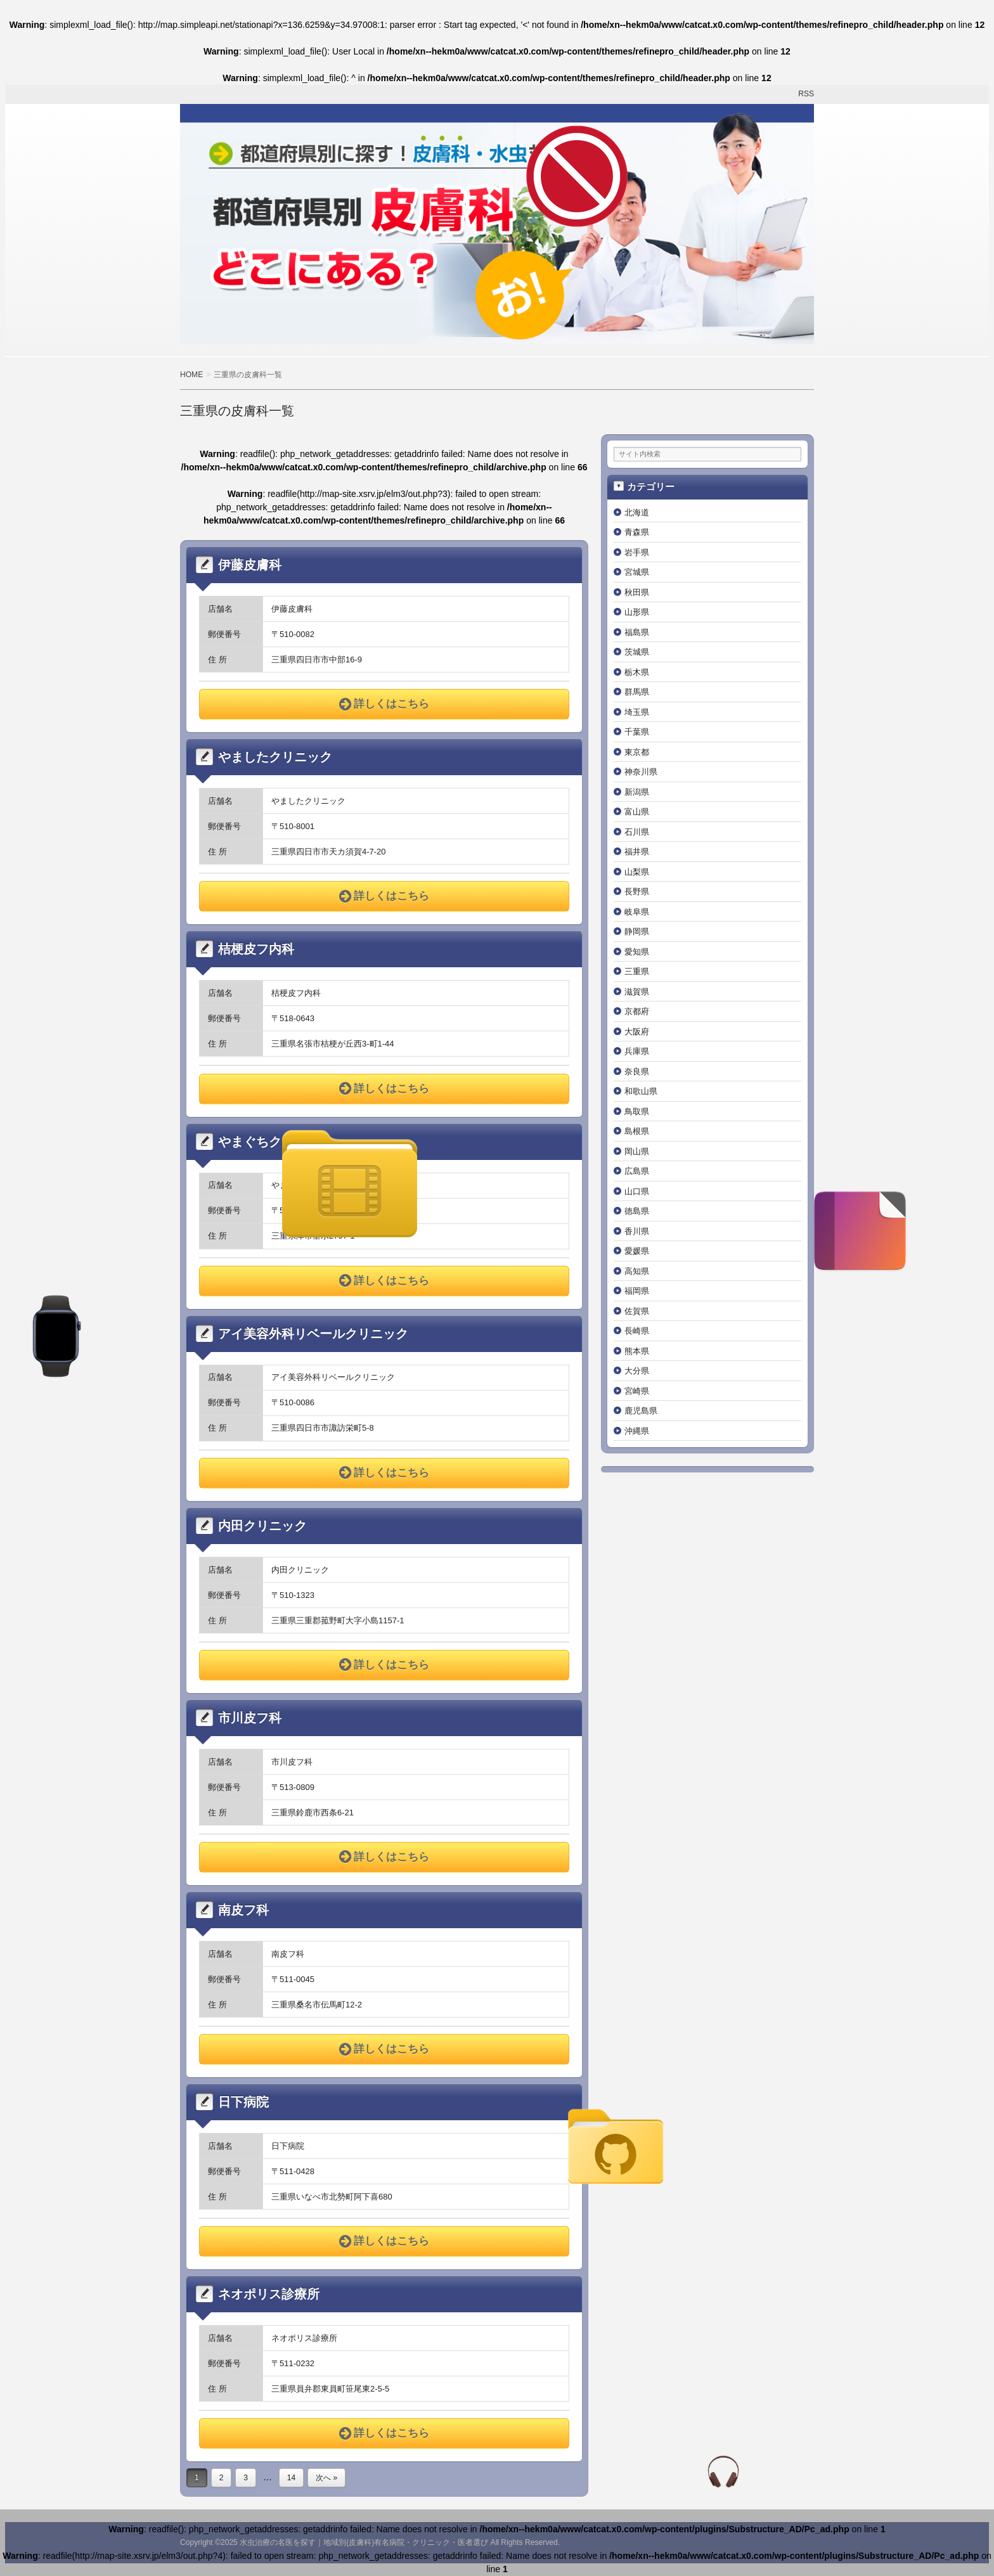 This screenshot has height=2576, width=994. I want to click on connect bluetooth headphones, so click(723, 2472).